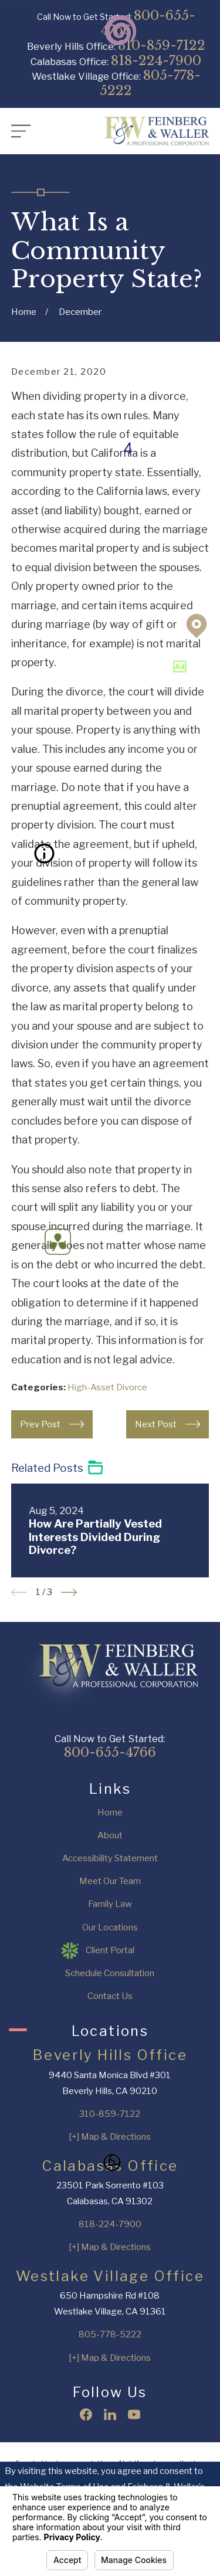 The height and width of the screenshot is (2576, 220). Describe the element at coordinates (44, 853) in the screenshot. I see `view more information or details` at that location.